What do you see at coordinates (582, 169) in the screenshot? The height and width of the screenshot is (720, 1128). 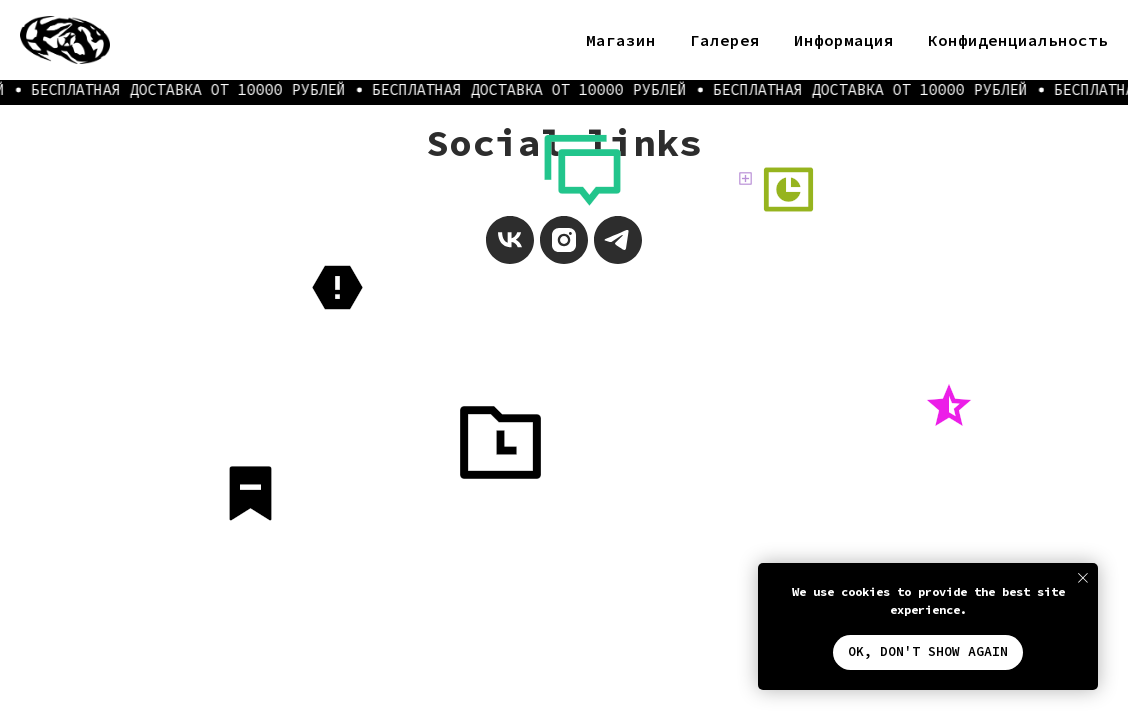 I see `start a group discussion or conversation` at bounding box center [582, 169].